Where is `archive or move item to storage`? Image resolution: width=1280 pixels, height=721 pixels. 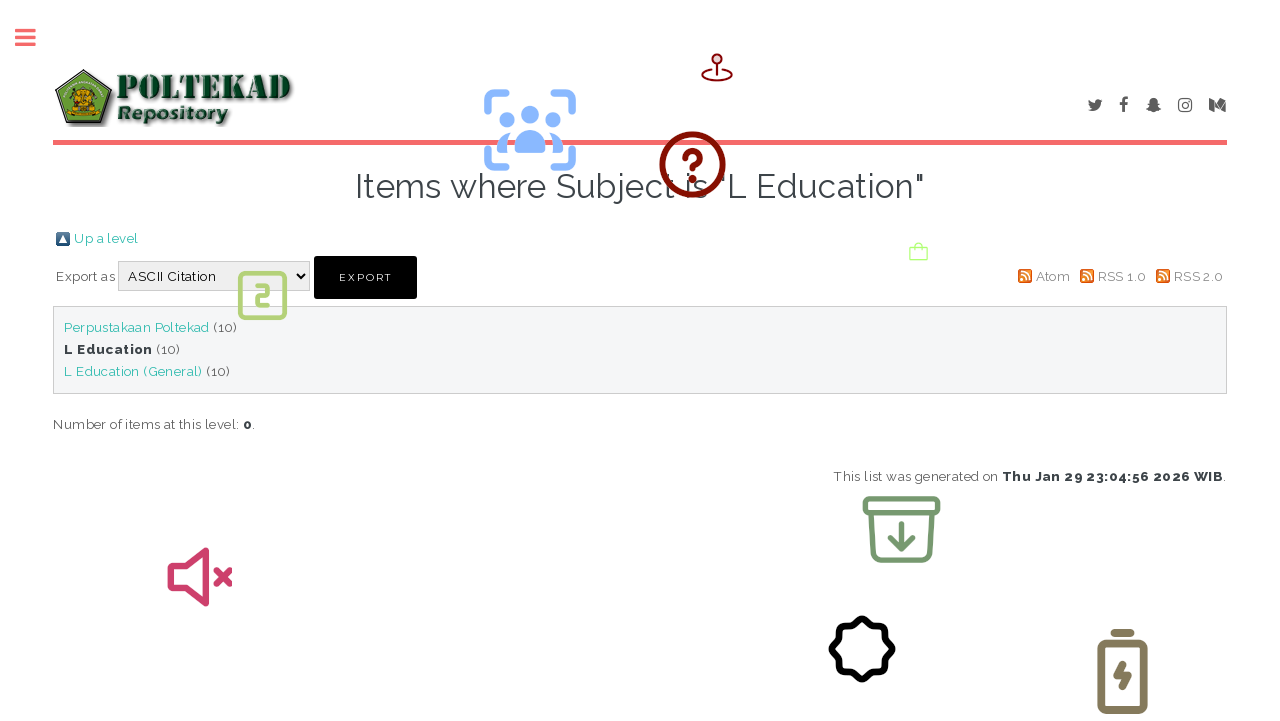 archive or move item to storage is located at coordinates (901, 529).